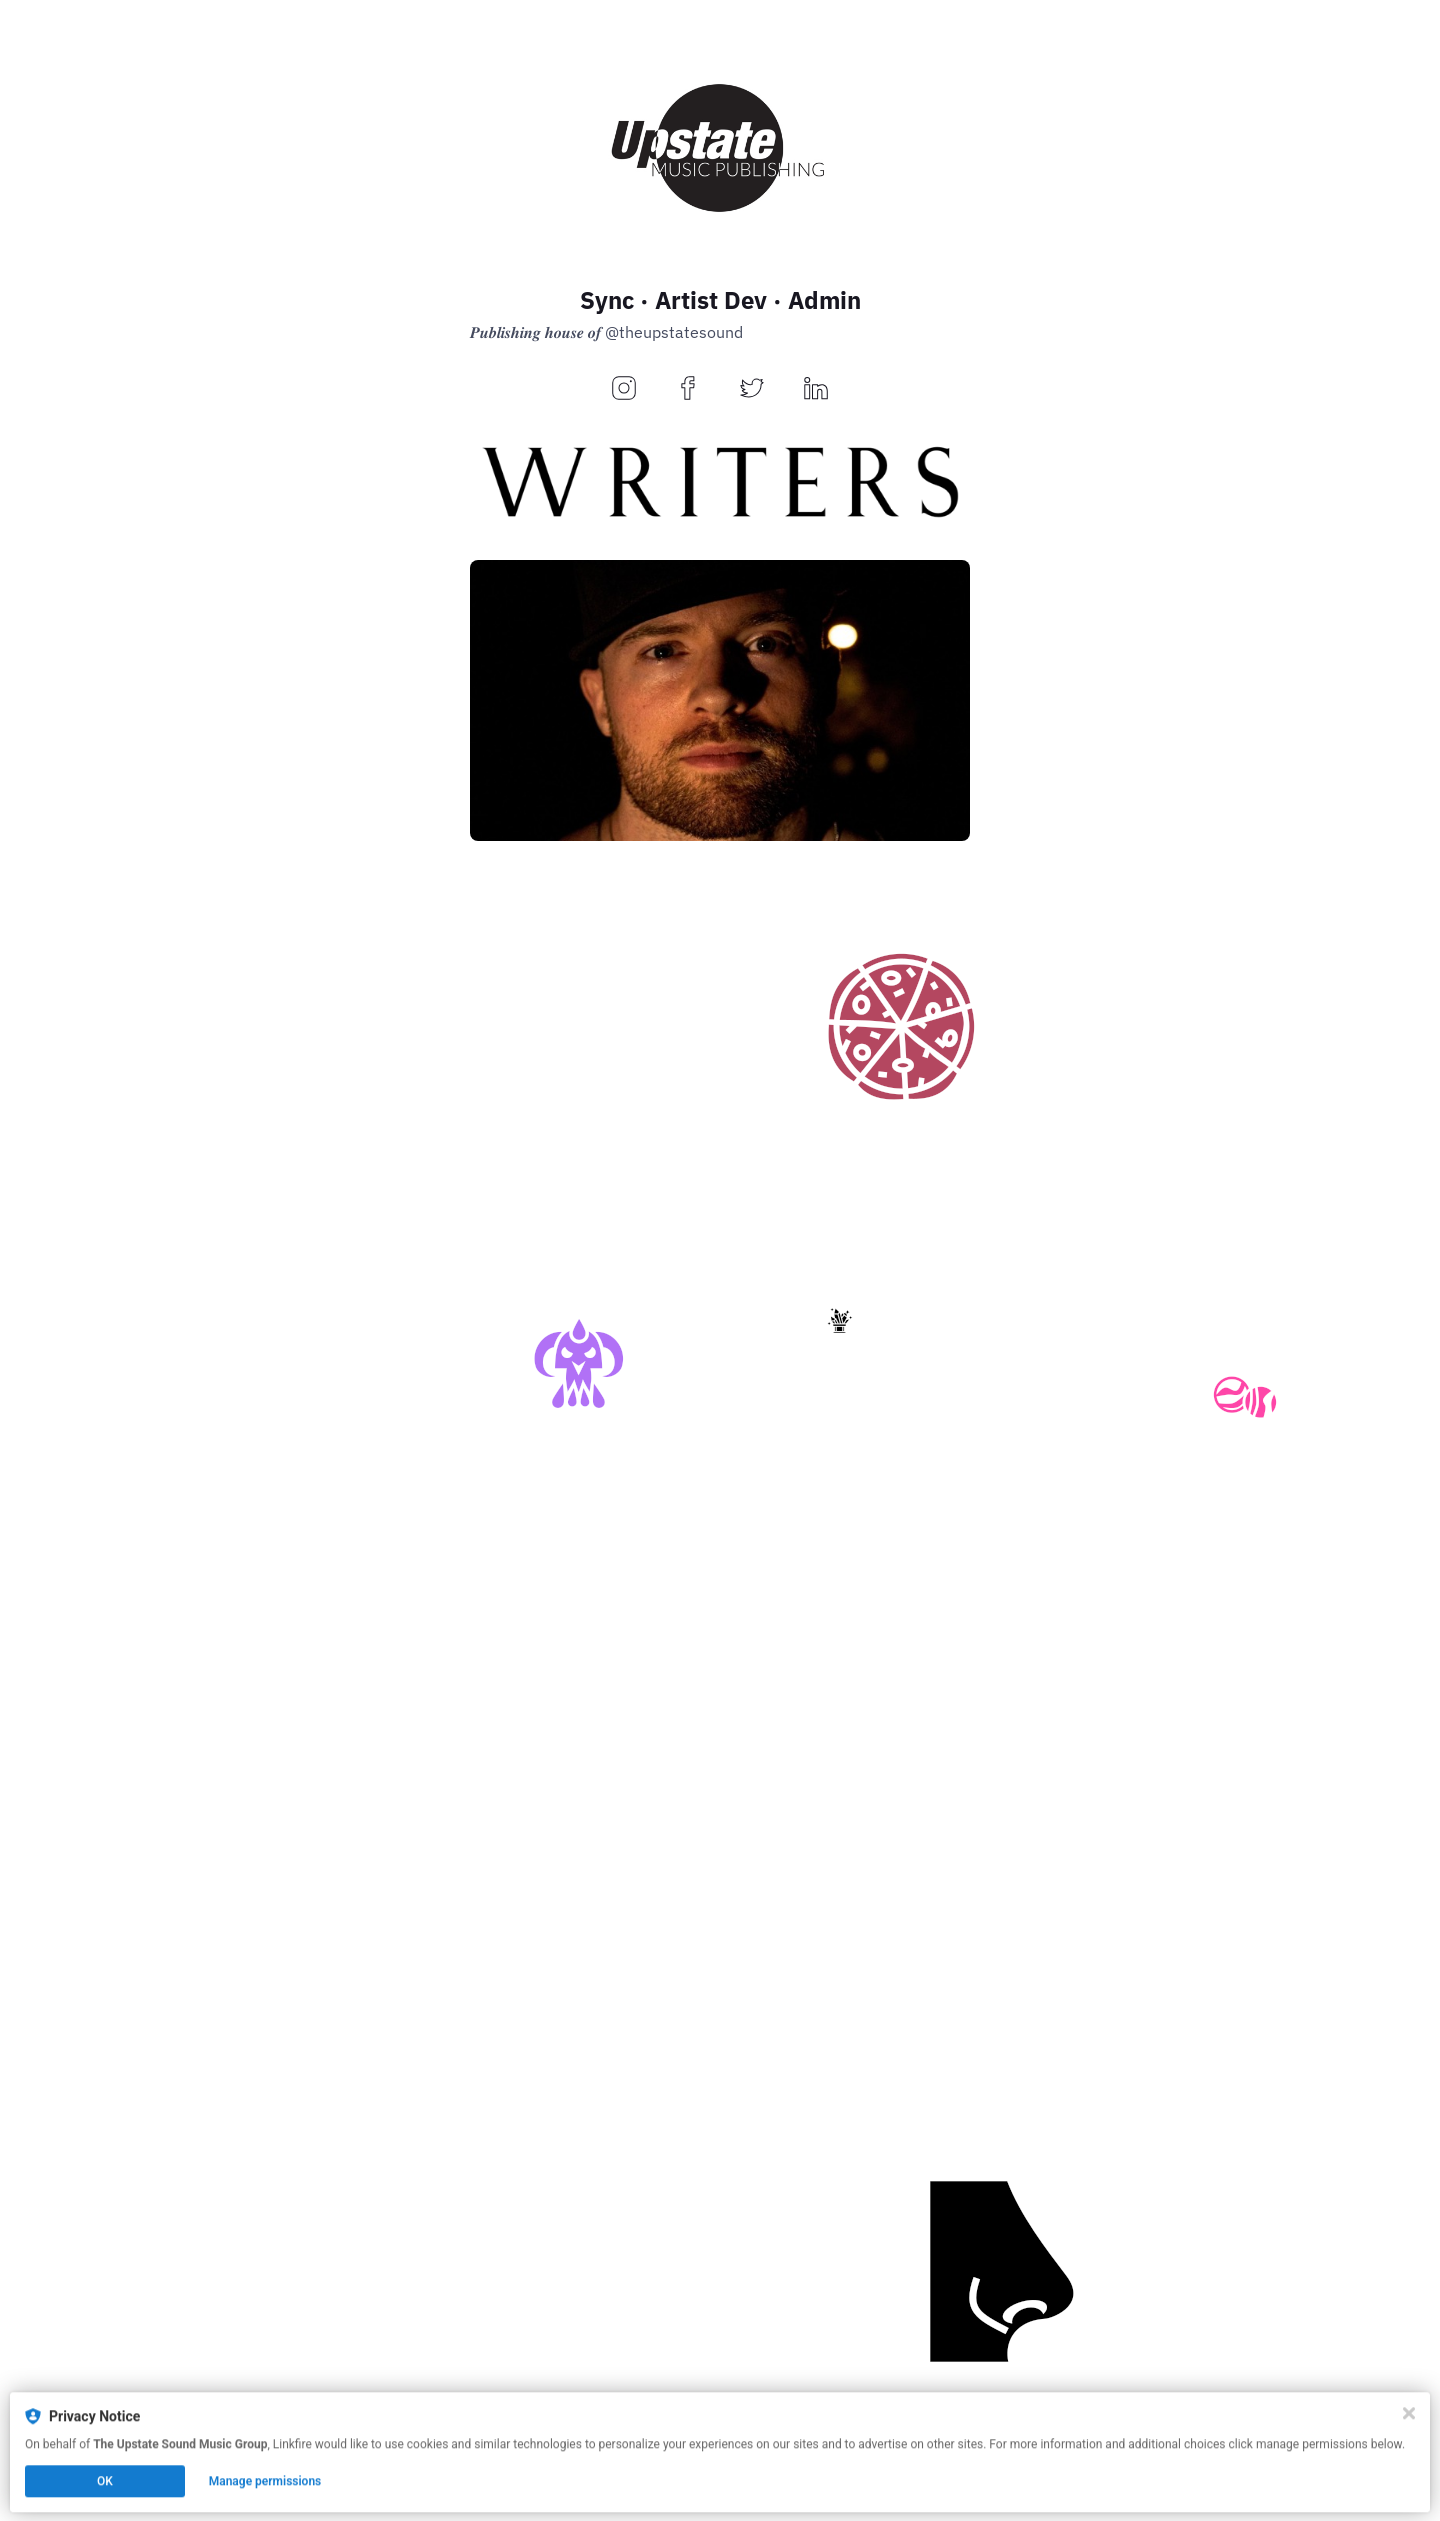 This screenshot has width=1440, height=2521. What do you see at coordinates (1245, 1389) in the screenshot?
I see `play a marble game` at bounding box center [1245, 1389].